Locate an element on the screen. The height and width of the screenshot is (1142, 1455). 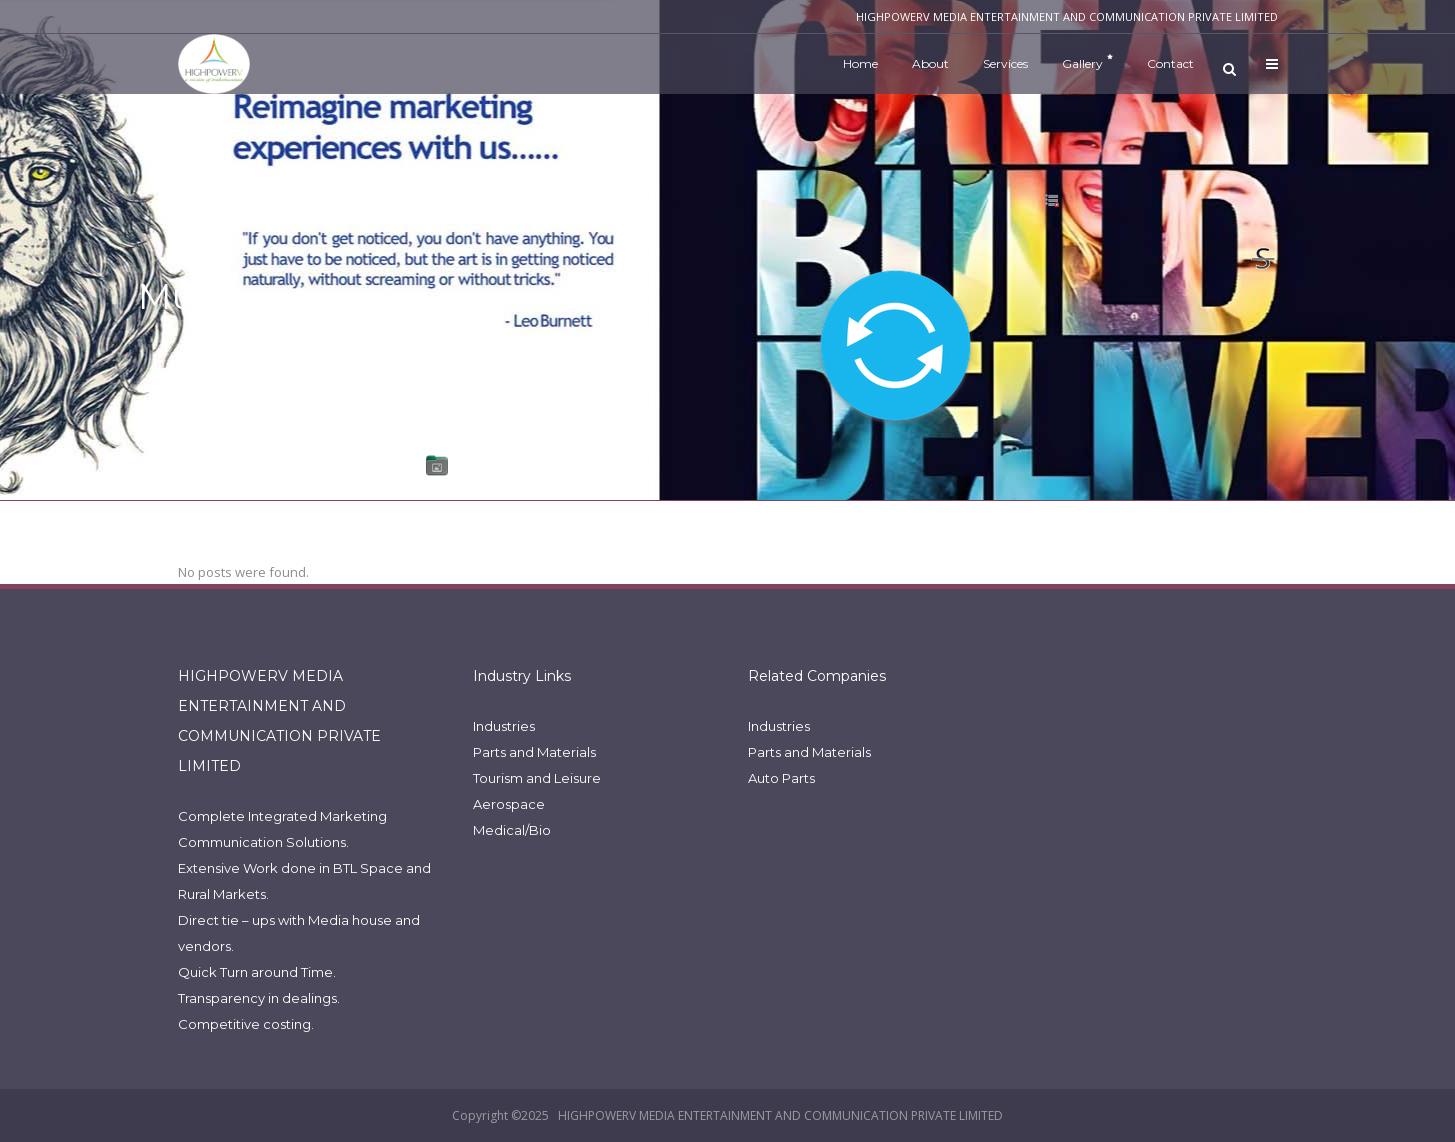
indicates syncing in progress is located at coordinates (895, 345).